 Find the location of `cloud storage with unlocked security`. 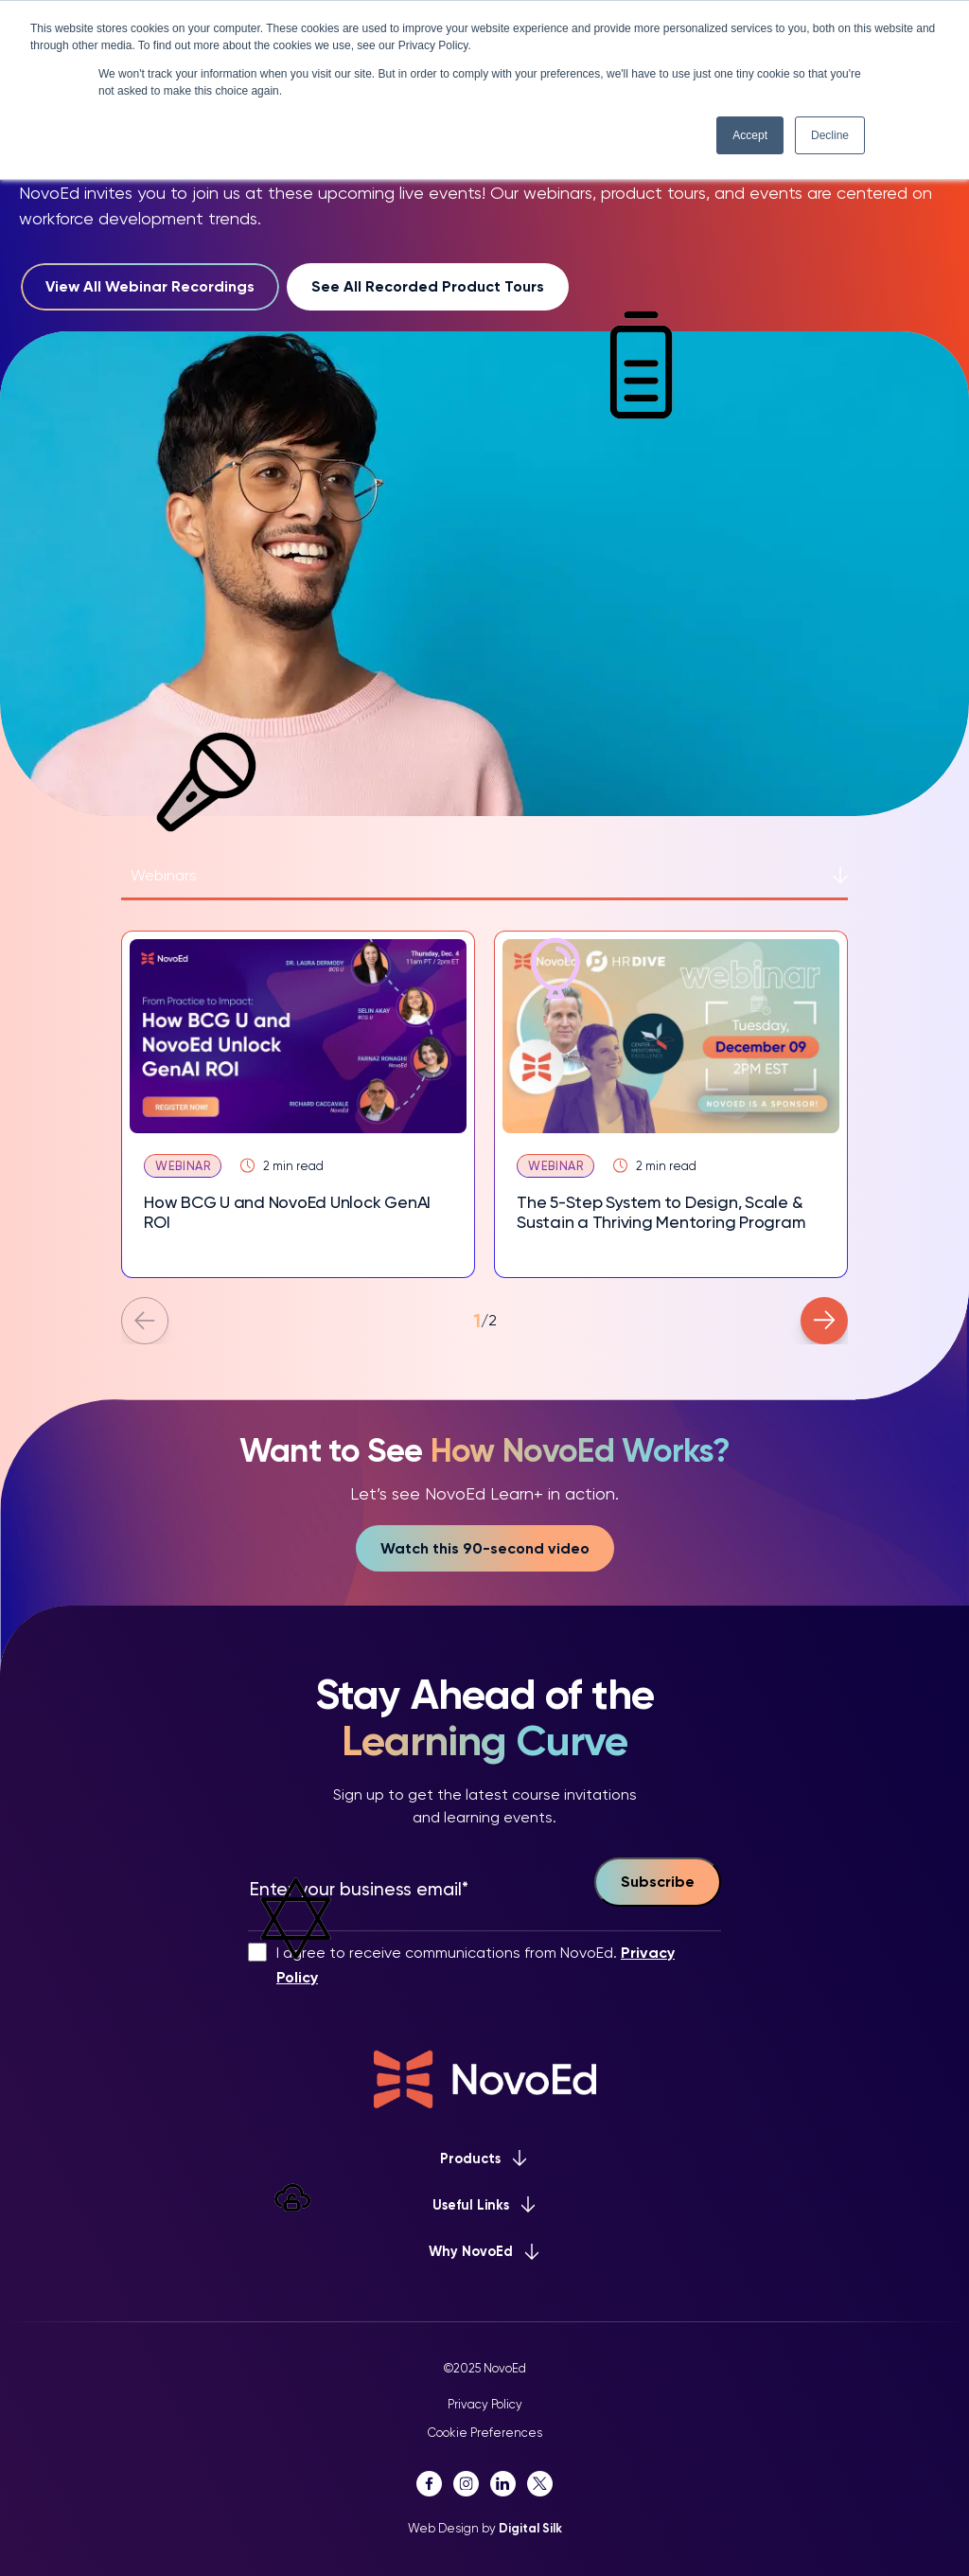

cloud storage with unlocked security is located at coordinates (291, 2196).